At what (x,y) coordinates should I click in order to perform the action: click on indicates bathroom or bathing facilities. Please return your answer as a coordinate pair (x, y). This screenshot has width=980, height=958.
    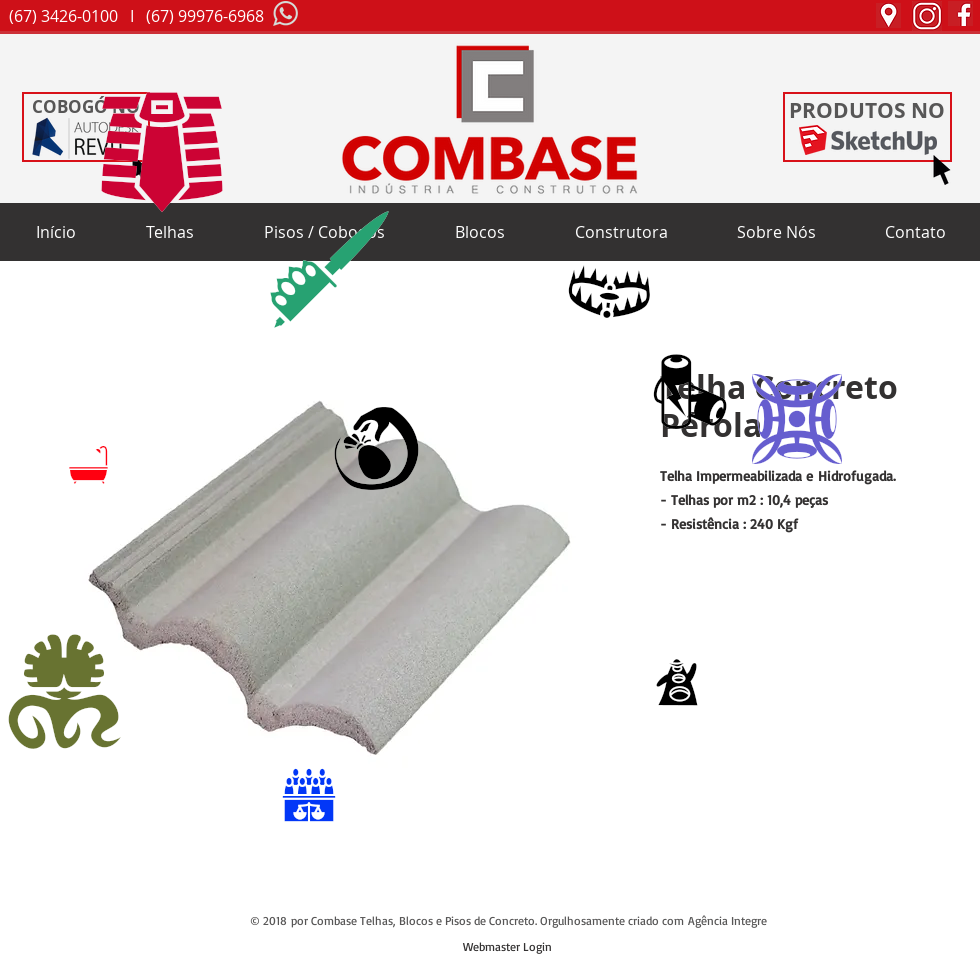
    Looking at the image, I should click on (88, 464).